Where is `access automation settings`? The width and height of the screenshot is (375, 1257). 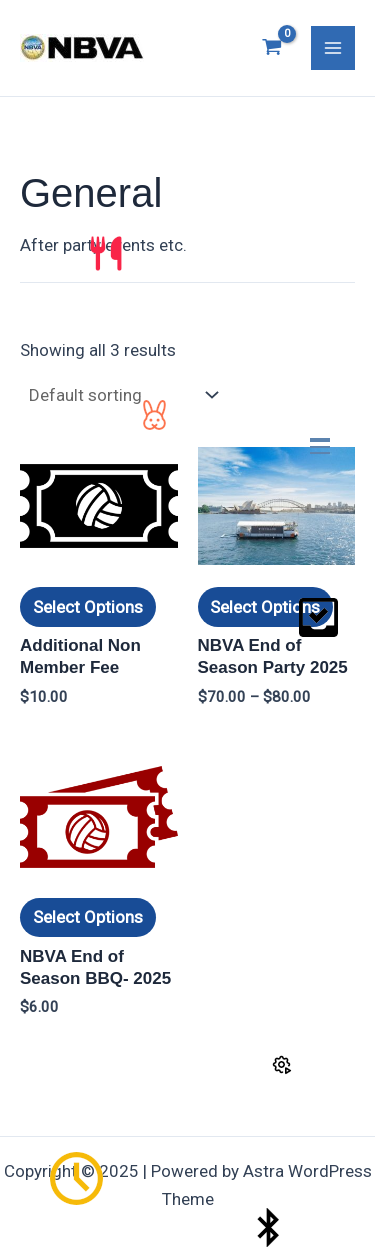
access automation settings is located at coordinates (281, 1064).